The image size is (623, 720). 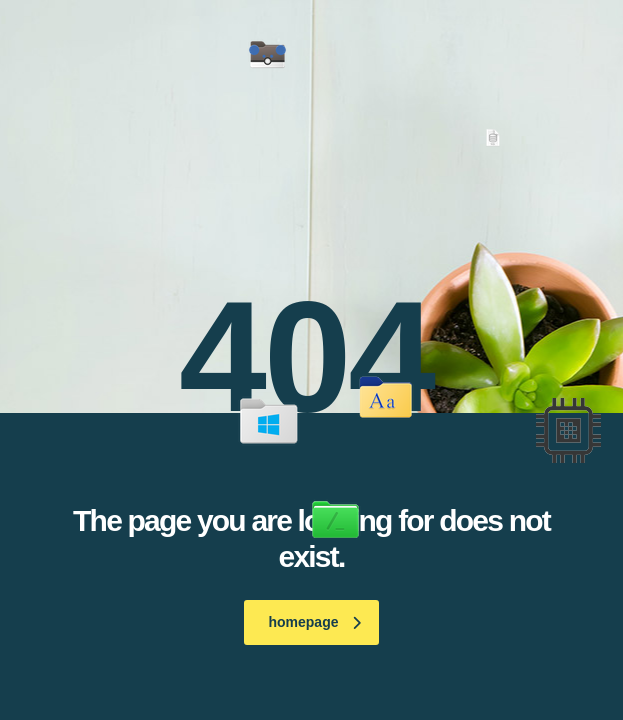 What do you see at coordinates (267, 55) in the screenshot?
I see `folder containing pokémon heavy ball assets` at bounding box center [267, 55].